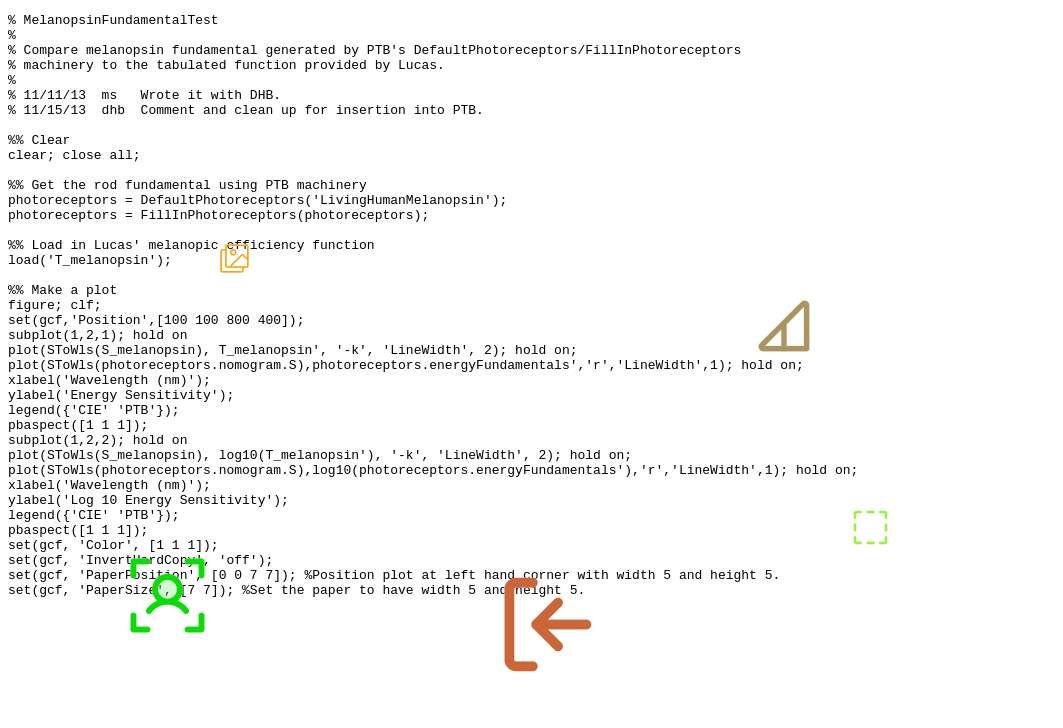  Describe the element at coordinates (234, 258) in the screenshot. I see `view photo gallery` at that location.